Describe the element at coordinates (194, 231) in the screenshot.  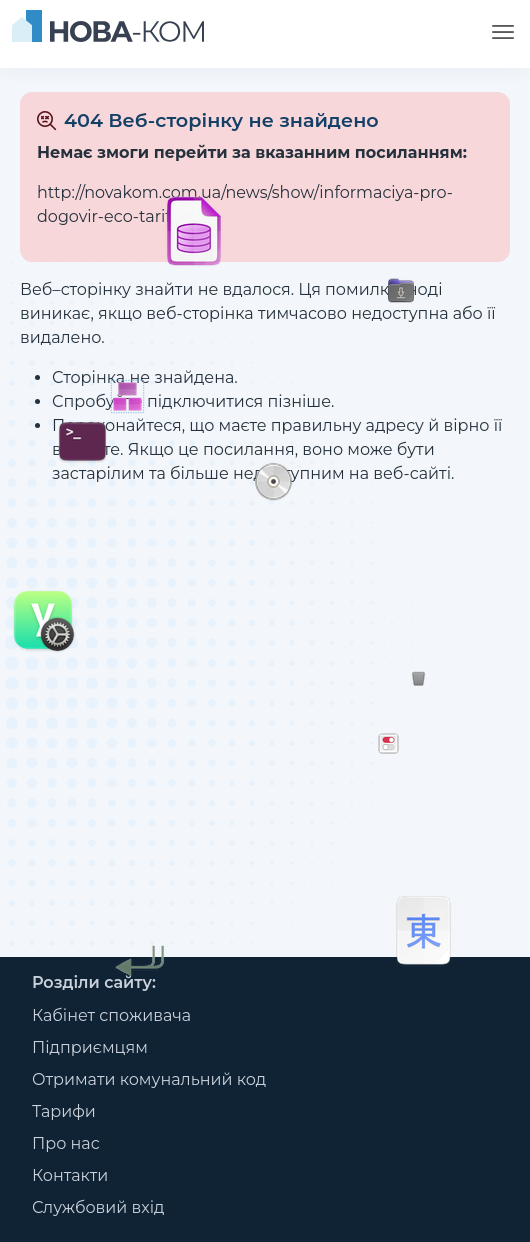
I see `libreoffice base database file` at that location.